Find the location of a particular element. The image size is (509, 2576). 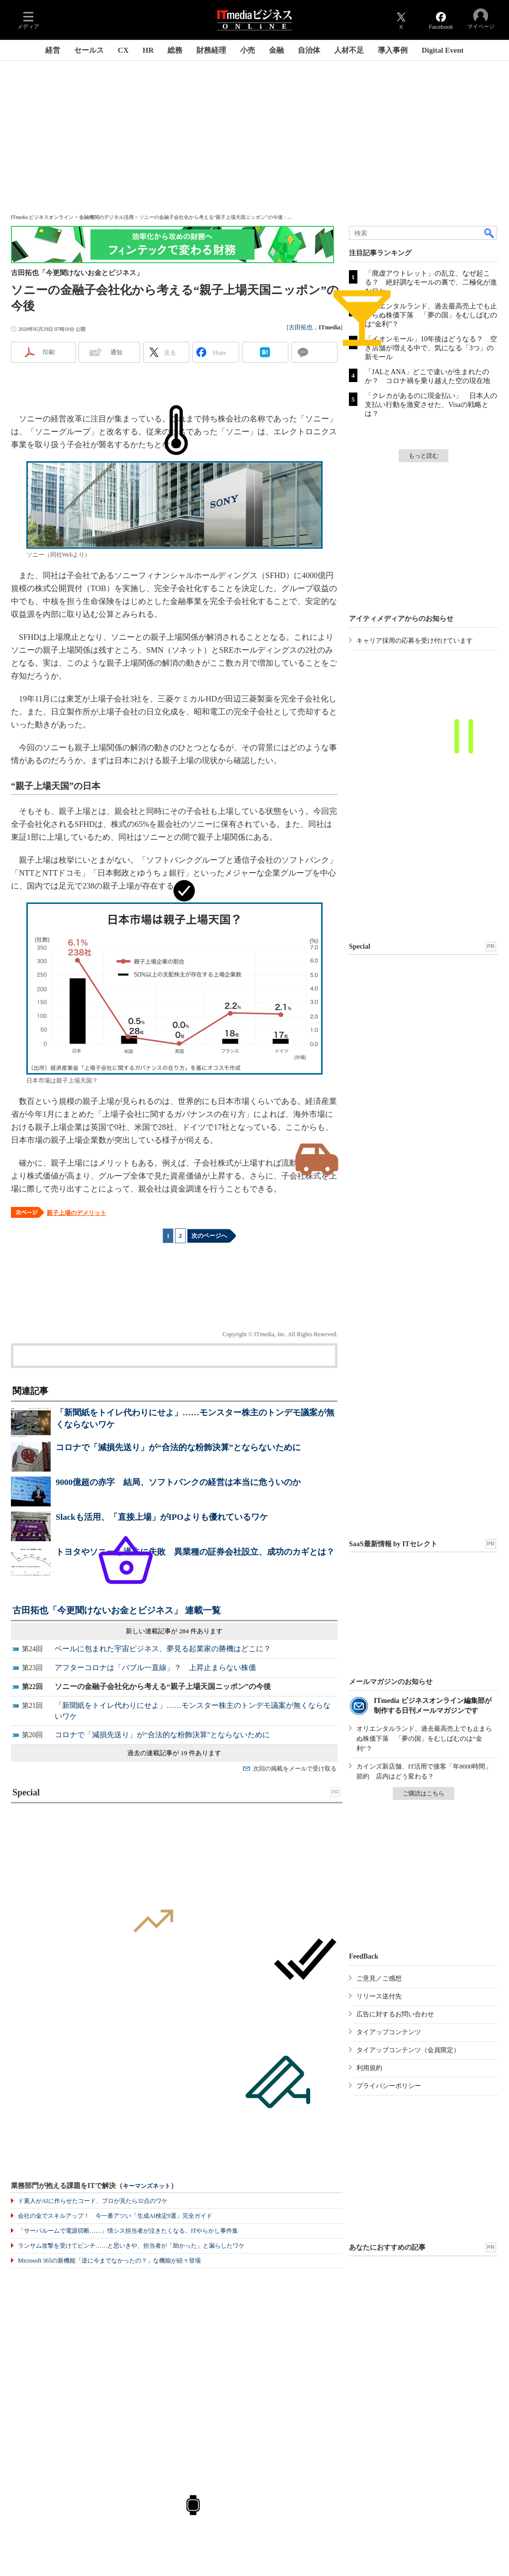

view trending or popular content is located at coordinates (154, 1921).